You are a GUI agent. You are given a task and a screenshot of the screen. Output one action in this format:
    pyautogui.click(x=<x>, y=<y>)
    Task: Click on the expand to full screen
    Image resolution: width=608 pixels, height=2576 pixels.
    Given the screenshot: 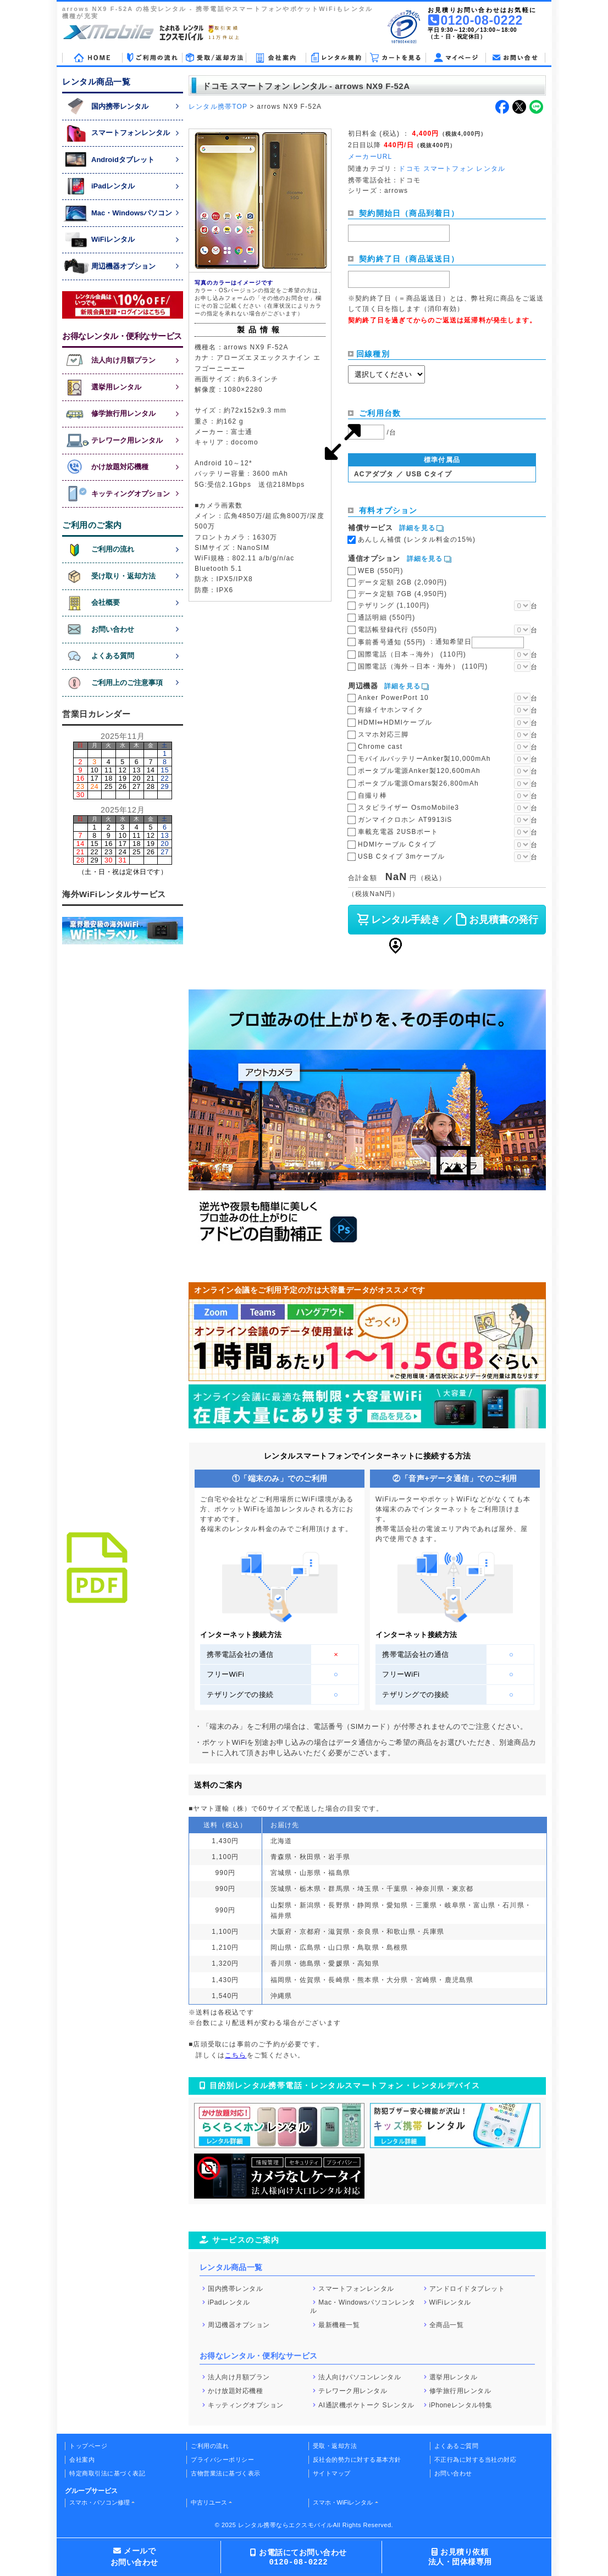 What is the action you would take?
    pyautogui.click(x=342, y=442)
    